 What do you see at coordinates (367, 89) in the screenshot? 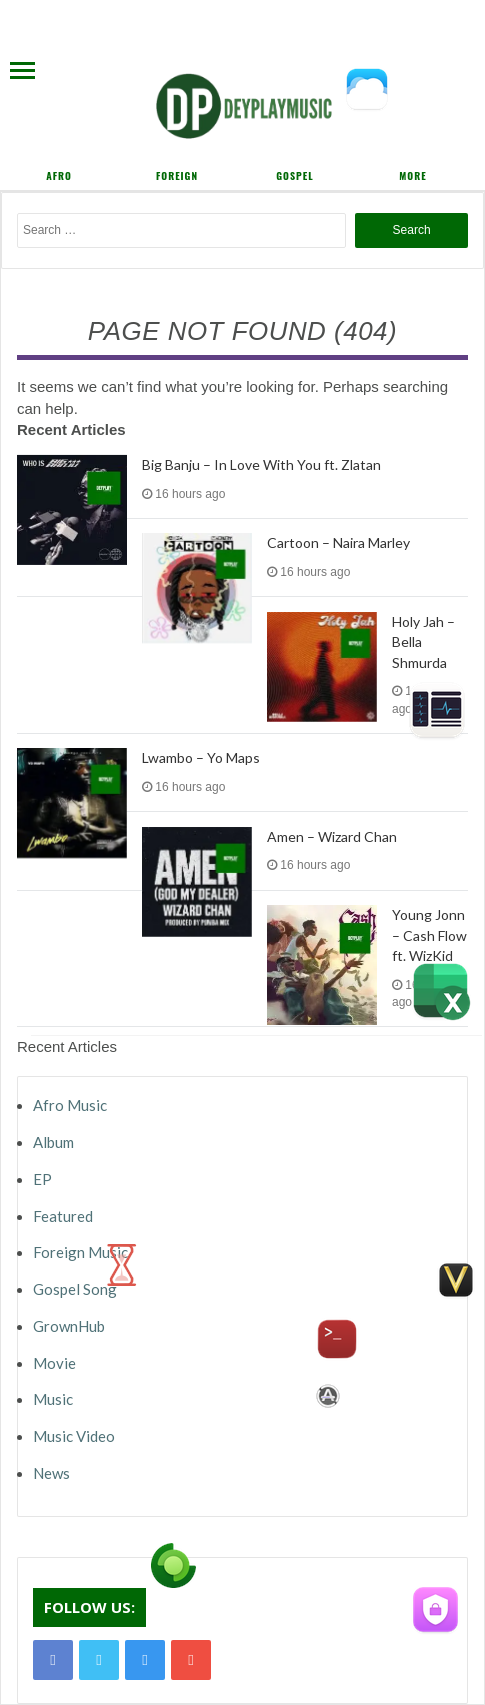
I see `access iCloud account settings` at bounding box center [367, 89].